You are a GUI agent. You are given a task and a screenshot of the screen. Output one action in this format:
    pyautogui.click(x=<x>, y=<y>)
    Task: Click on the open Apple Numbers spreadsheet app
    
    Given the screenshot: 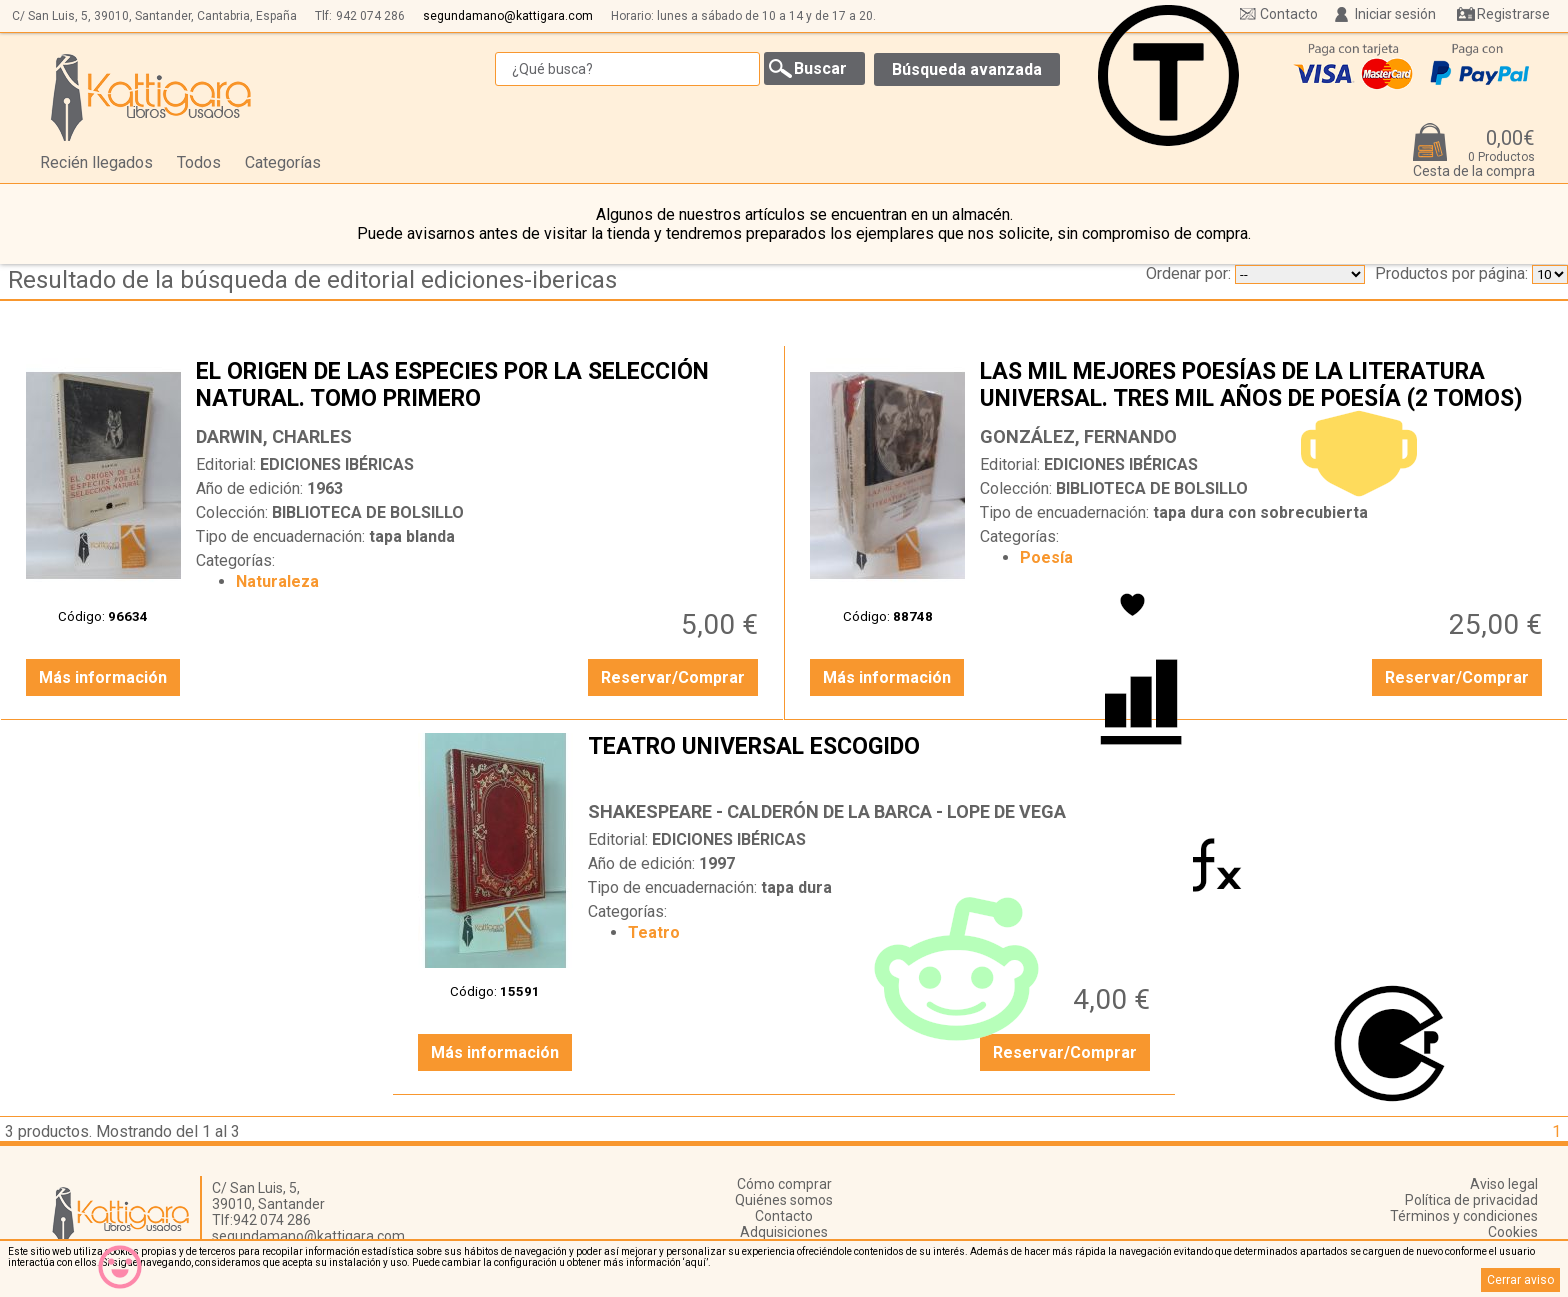 What is the action you would take?
    pyautogui.click(x=1139, y=702)
    